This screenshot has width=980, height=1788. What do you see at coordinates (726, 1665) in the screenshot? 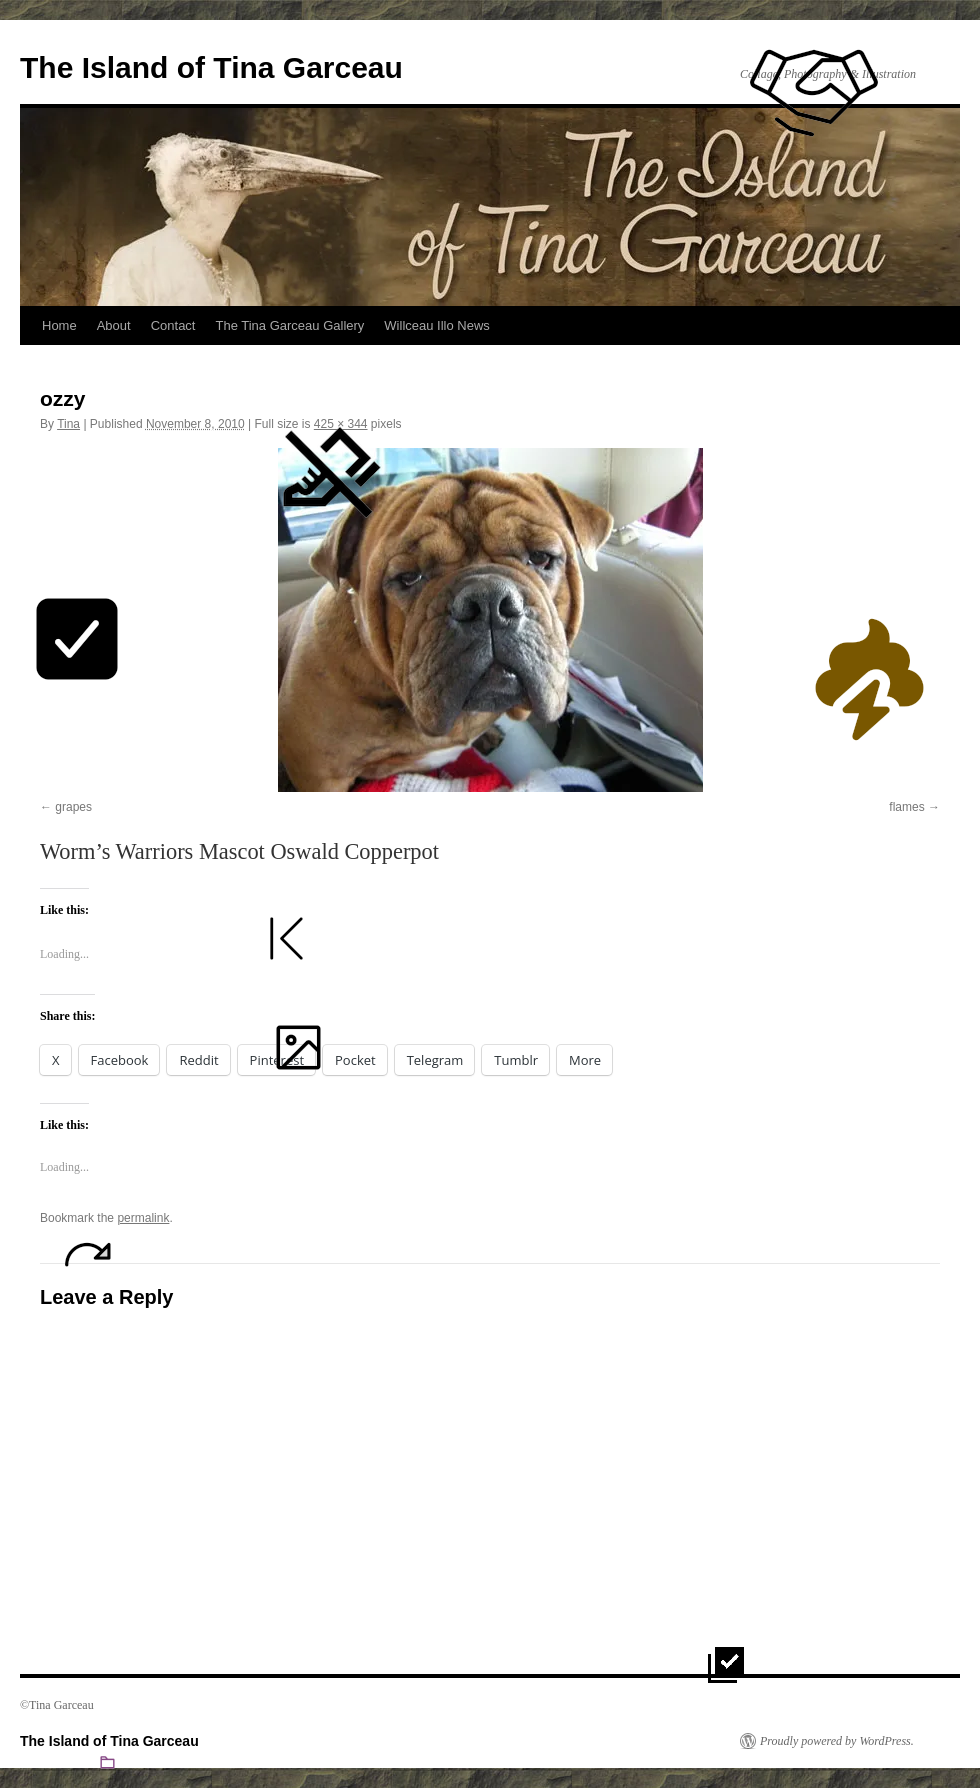
I see `item successfully added to library` at bounding box center [726, 1665].